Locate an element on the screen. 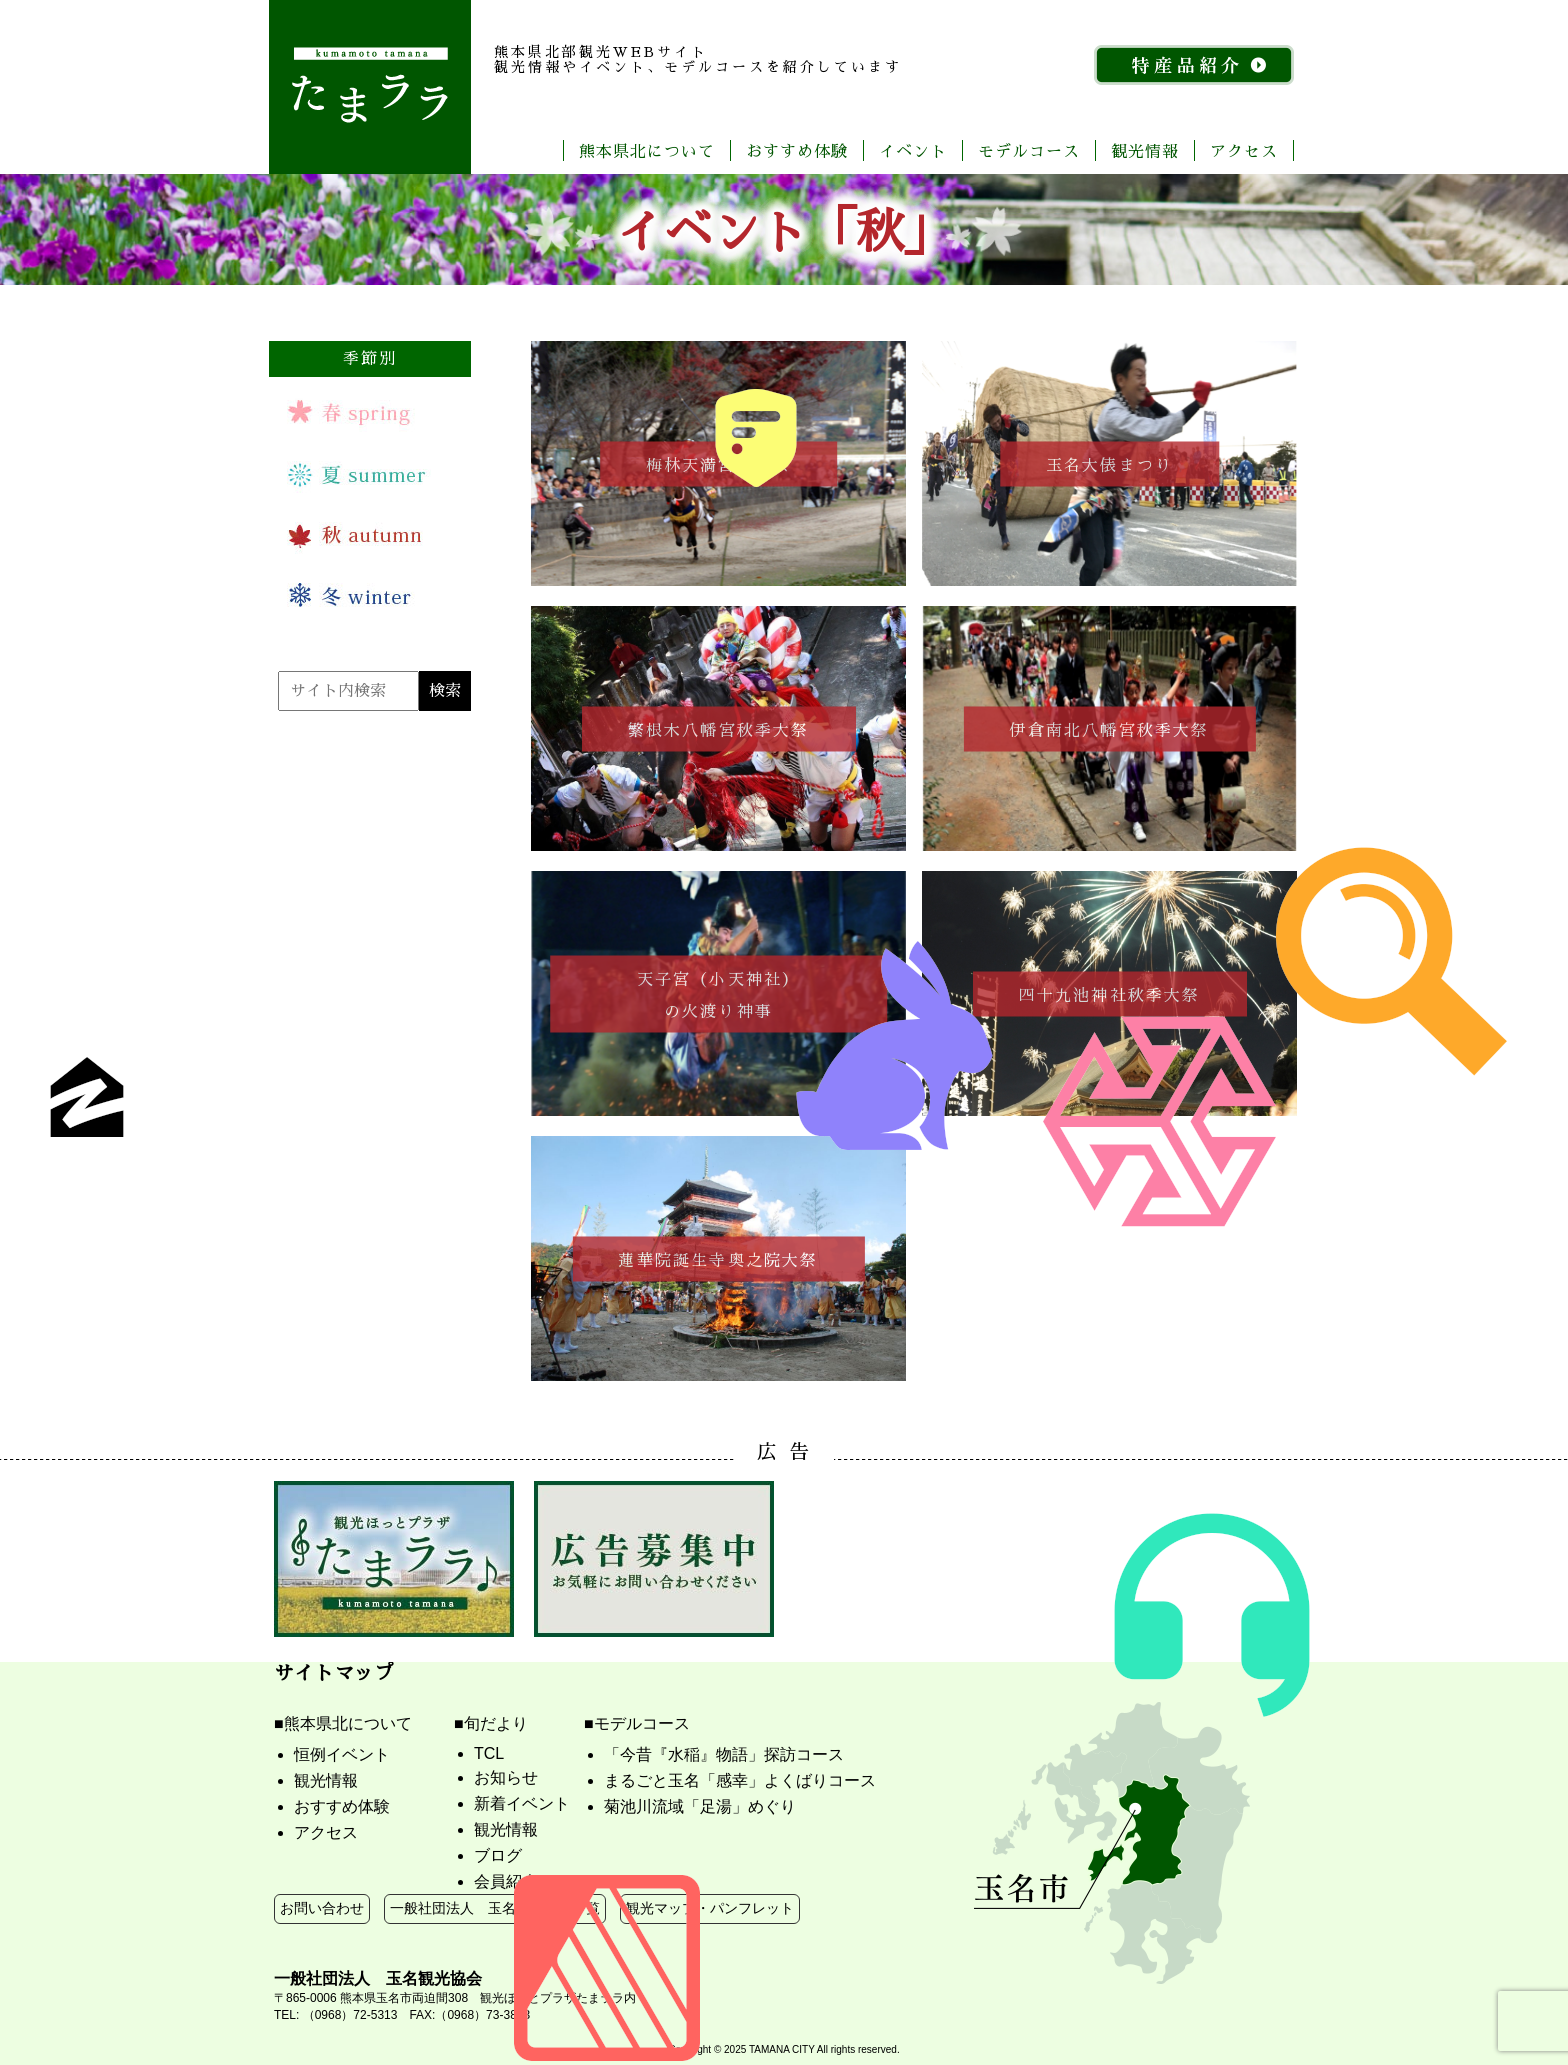 The width and height of the screenshot is (1568, 2065). open the sidequest app for vr game sideloading is located at coordinates (1159, 1121).